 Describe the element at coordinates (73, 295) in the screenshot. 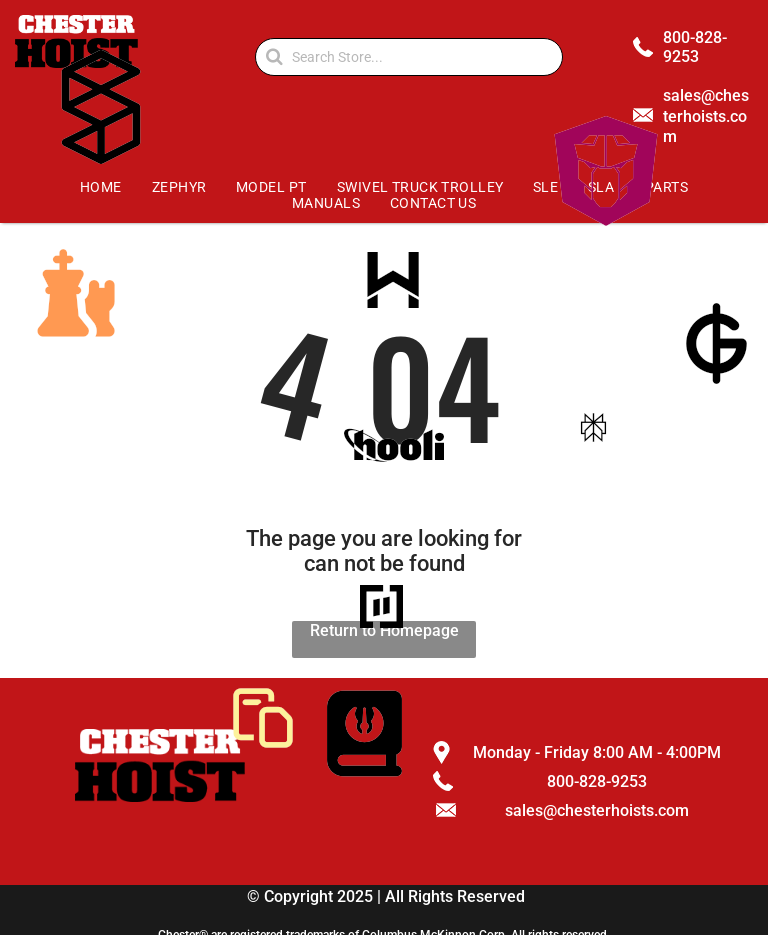

I see `play chess game` at that location.